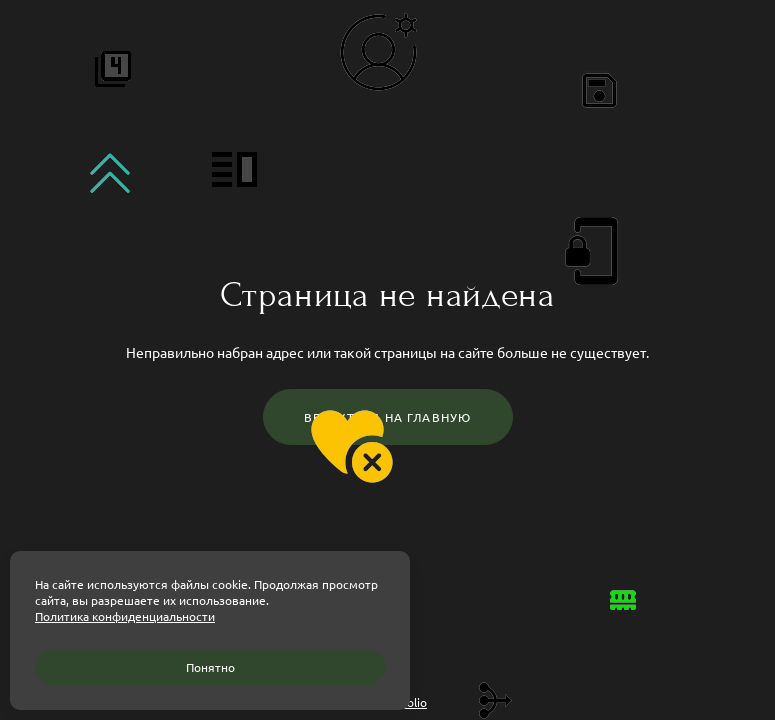 Image resolution: width=775 pixels, height=720 pixels. I want to click on split view into vertical panels, so click(234, 169).